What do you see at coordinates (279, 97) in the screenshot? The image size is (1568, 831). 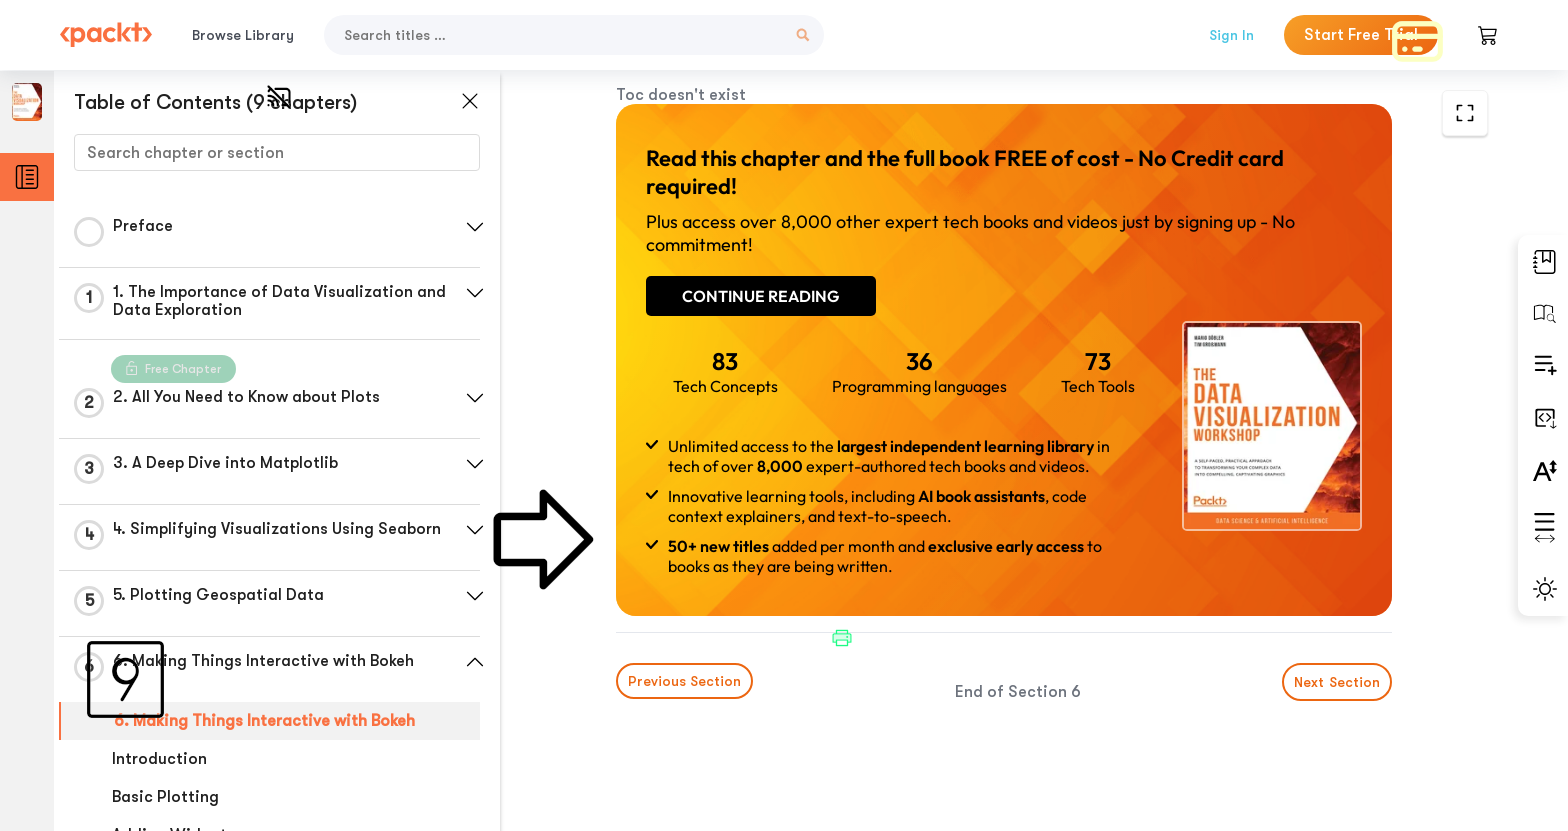 I see `screen casting is unavailable or disabled` at bounding box center [279, 97].